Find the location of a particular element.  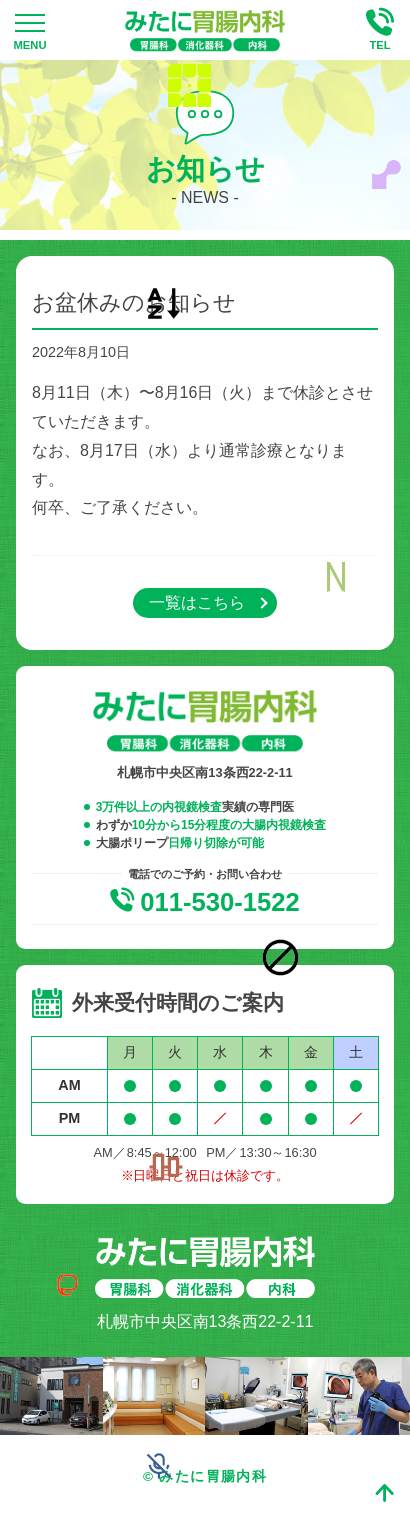

open mastodon app is located at coordinates (67, 1285).